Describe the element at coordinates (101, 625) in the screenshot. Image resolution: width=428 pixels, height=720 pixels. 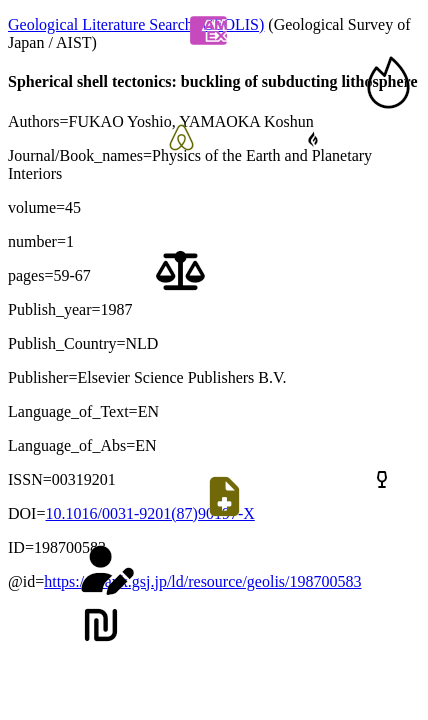
I see `indicates Israeli shekel currency` at that location.